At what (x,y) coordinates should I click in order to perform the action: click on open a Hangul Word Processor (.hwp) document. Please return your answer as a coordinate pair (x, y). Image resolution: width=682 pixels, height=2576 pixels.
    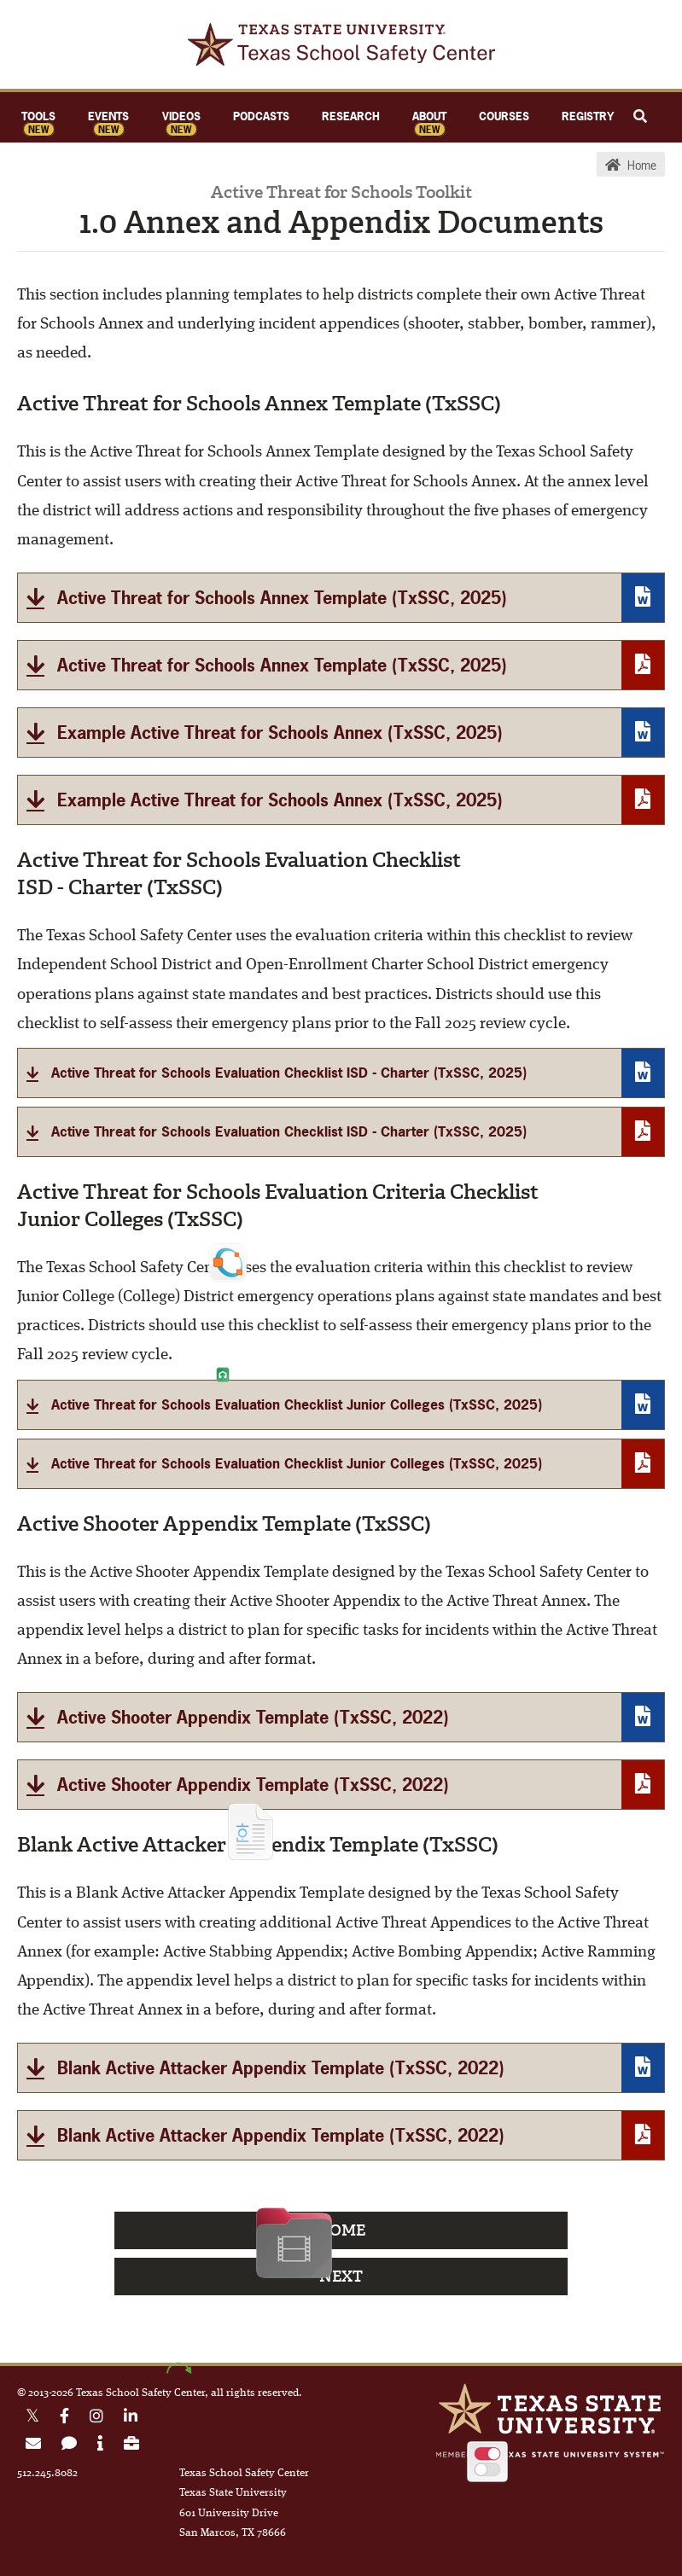
    Looking at the image, I should click on (250, 1831).